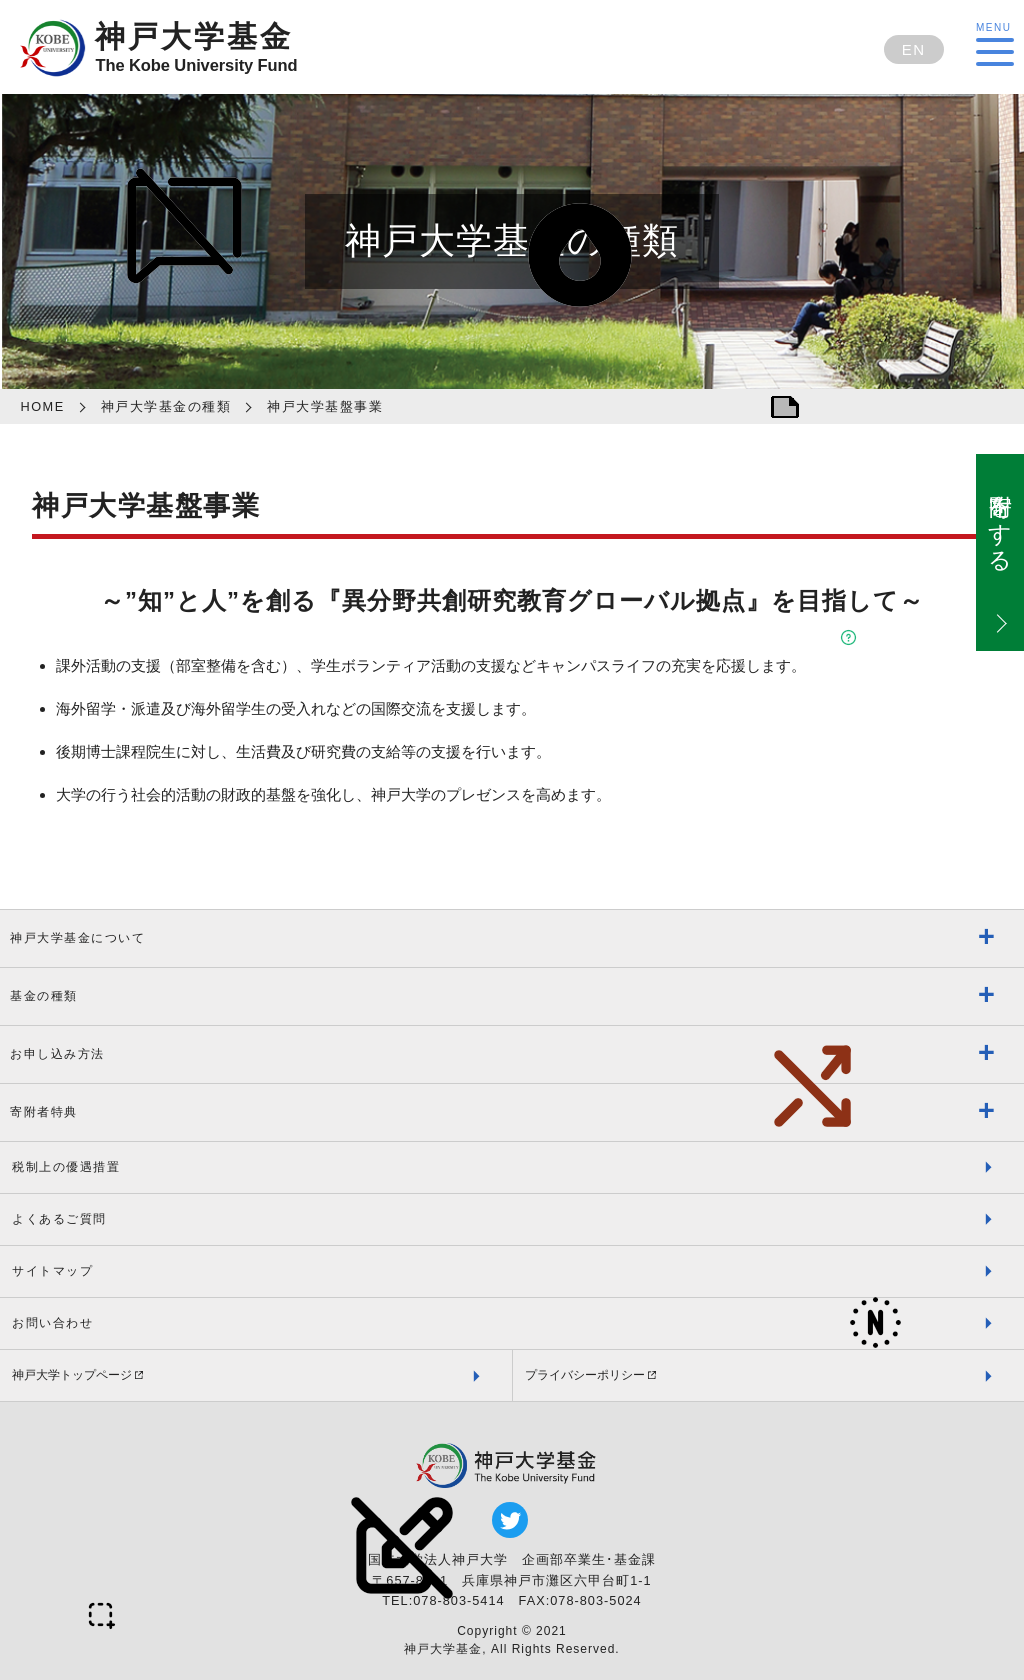 Image resolution: width=1024 pixels, height=1680 pixels. Describe the element at coordinates (785, 407) in the screenshot. I see `create a new note` at that location.